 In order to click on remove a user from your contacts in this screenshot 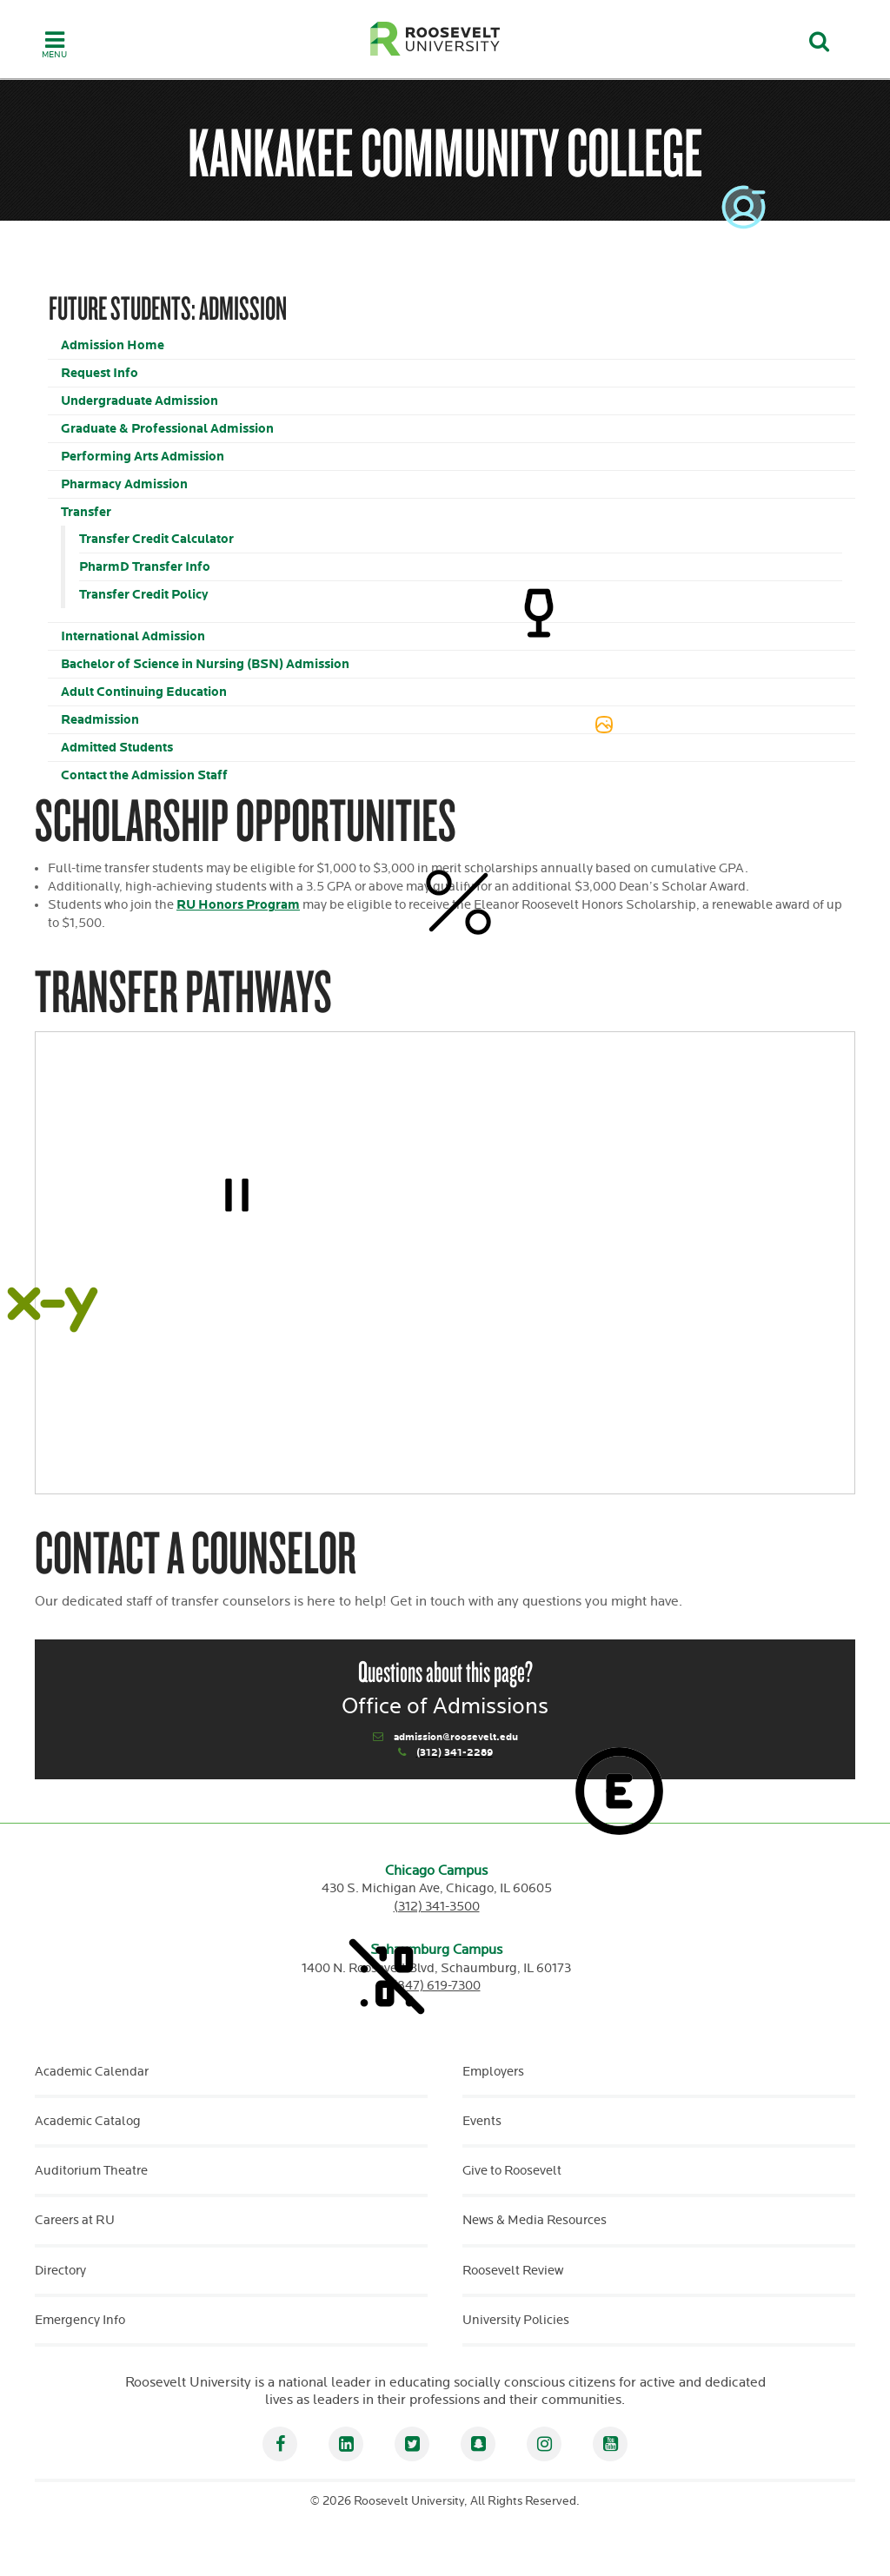, I will do `click(743, 207)`.